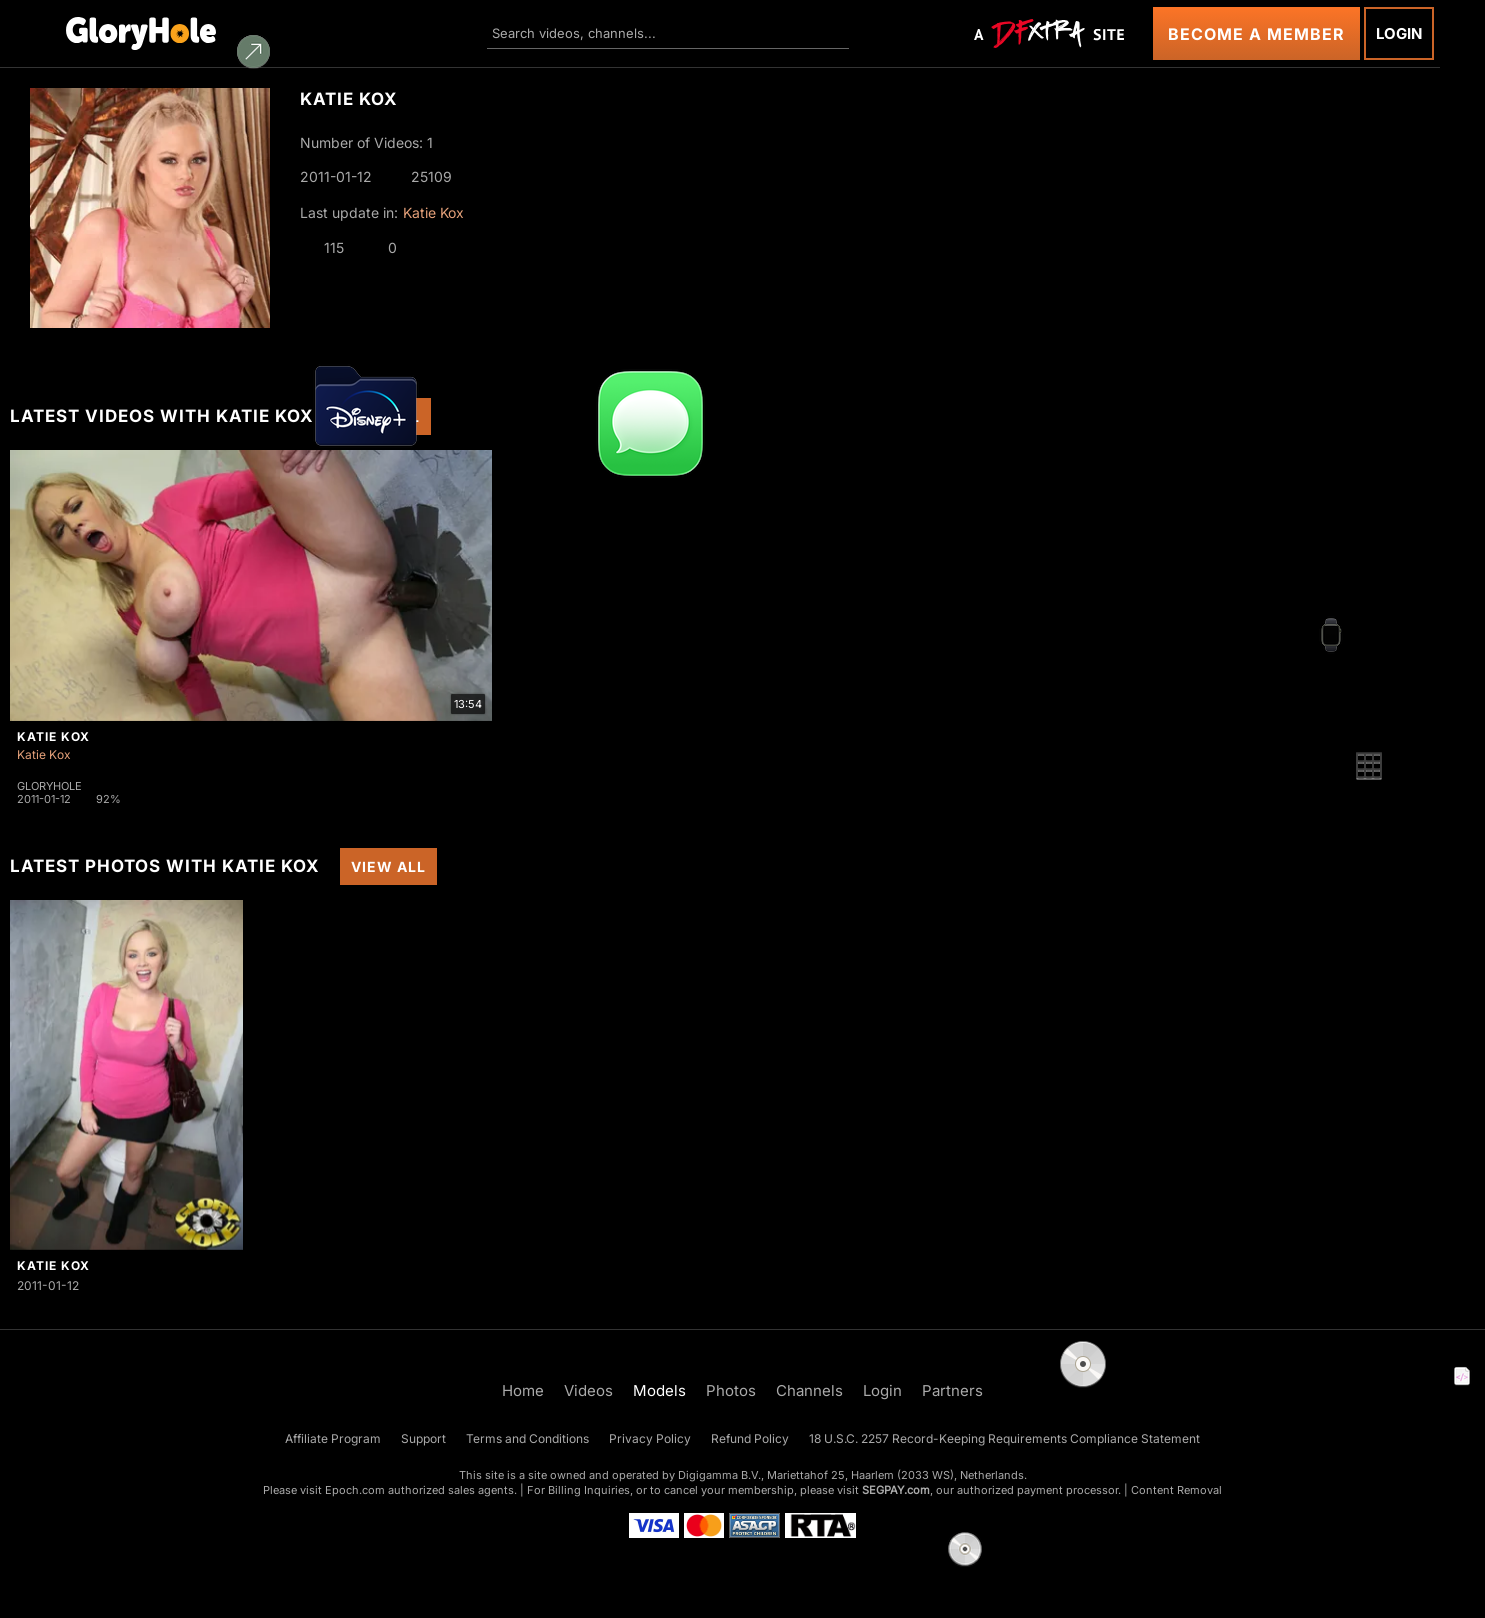 The width and height of the screenshot is (1485, 1618). I want to click on open the messages app, so click(650, 423).